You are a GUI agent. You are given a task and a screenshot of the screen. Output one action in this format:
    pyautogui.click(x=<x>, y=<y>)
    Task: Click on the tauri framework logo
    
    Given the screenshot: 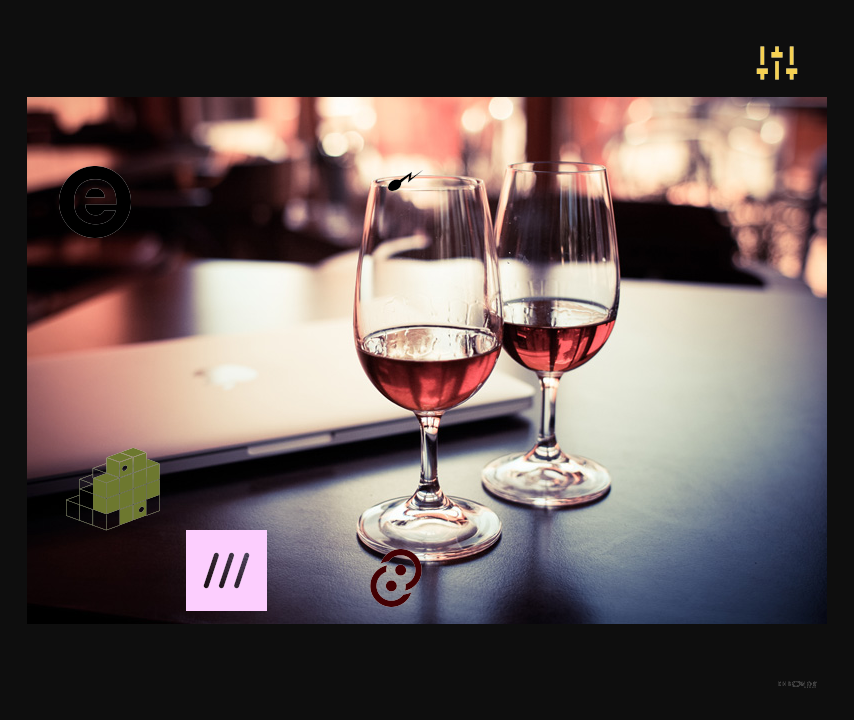 What is the action you would take?
    pyautogui.click(x=396, y=578)
    